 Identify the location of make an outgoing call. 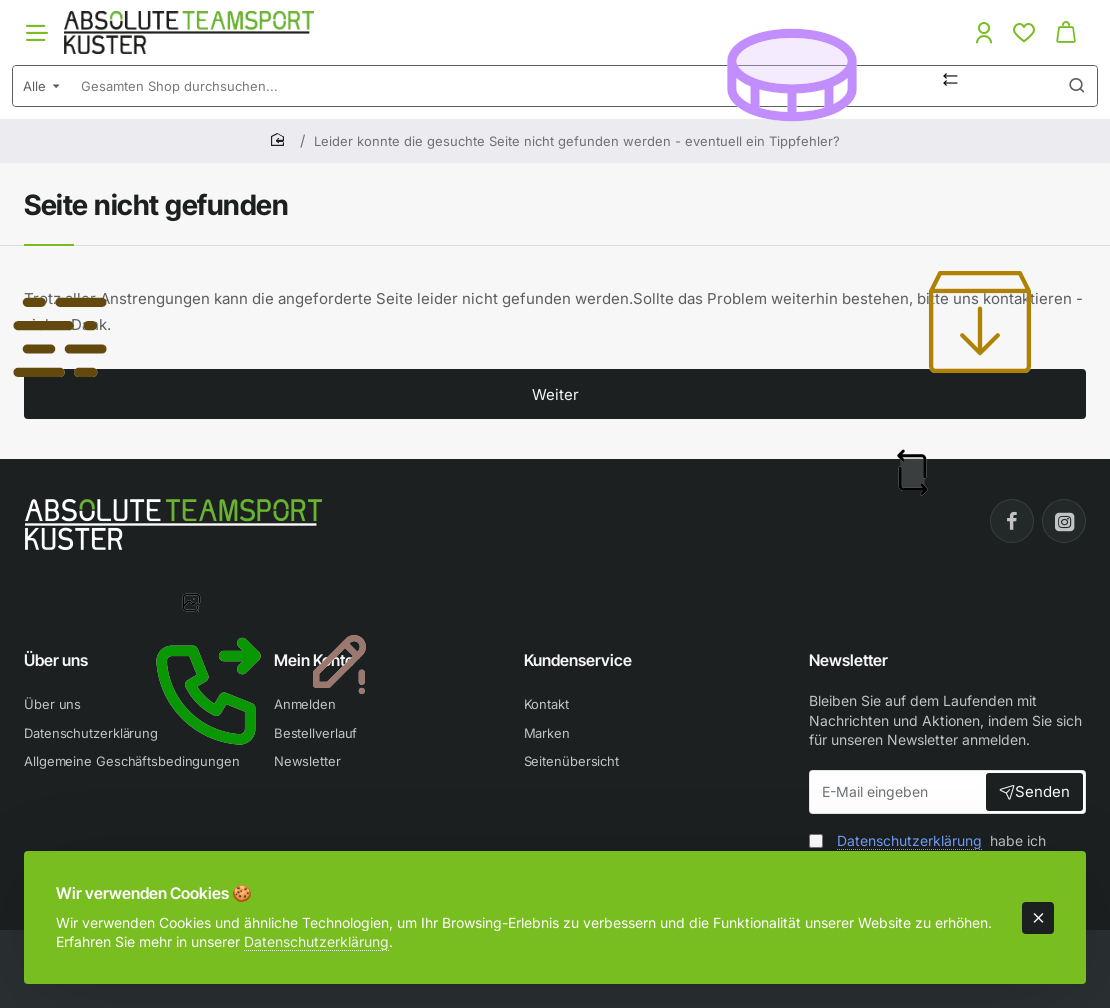
(208, 692).